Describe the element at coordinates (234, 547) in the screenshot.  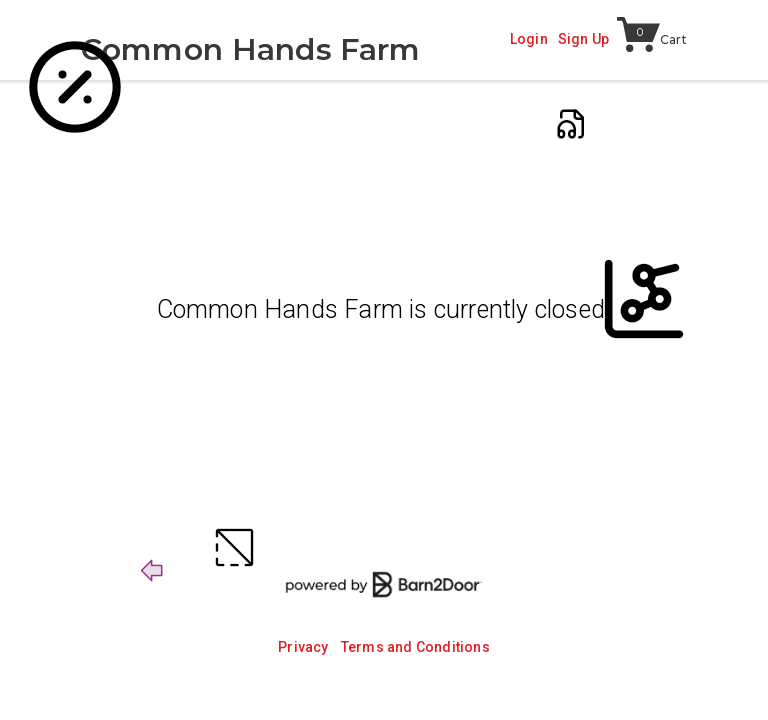
I see `invert current selection` at that location.